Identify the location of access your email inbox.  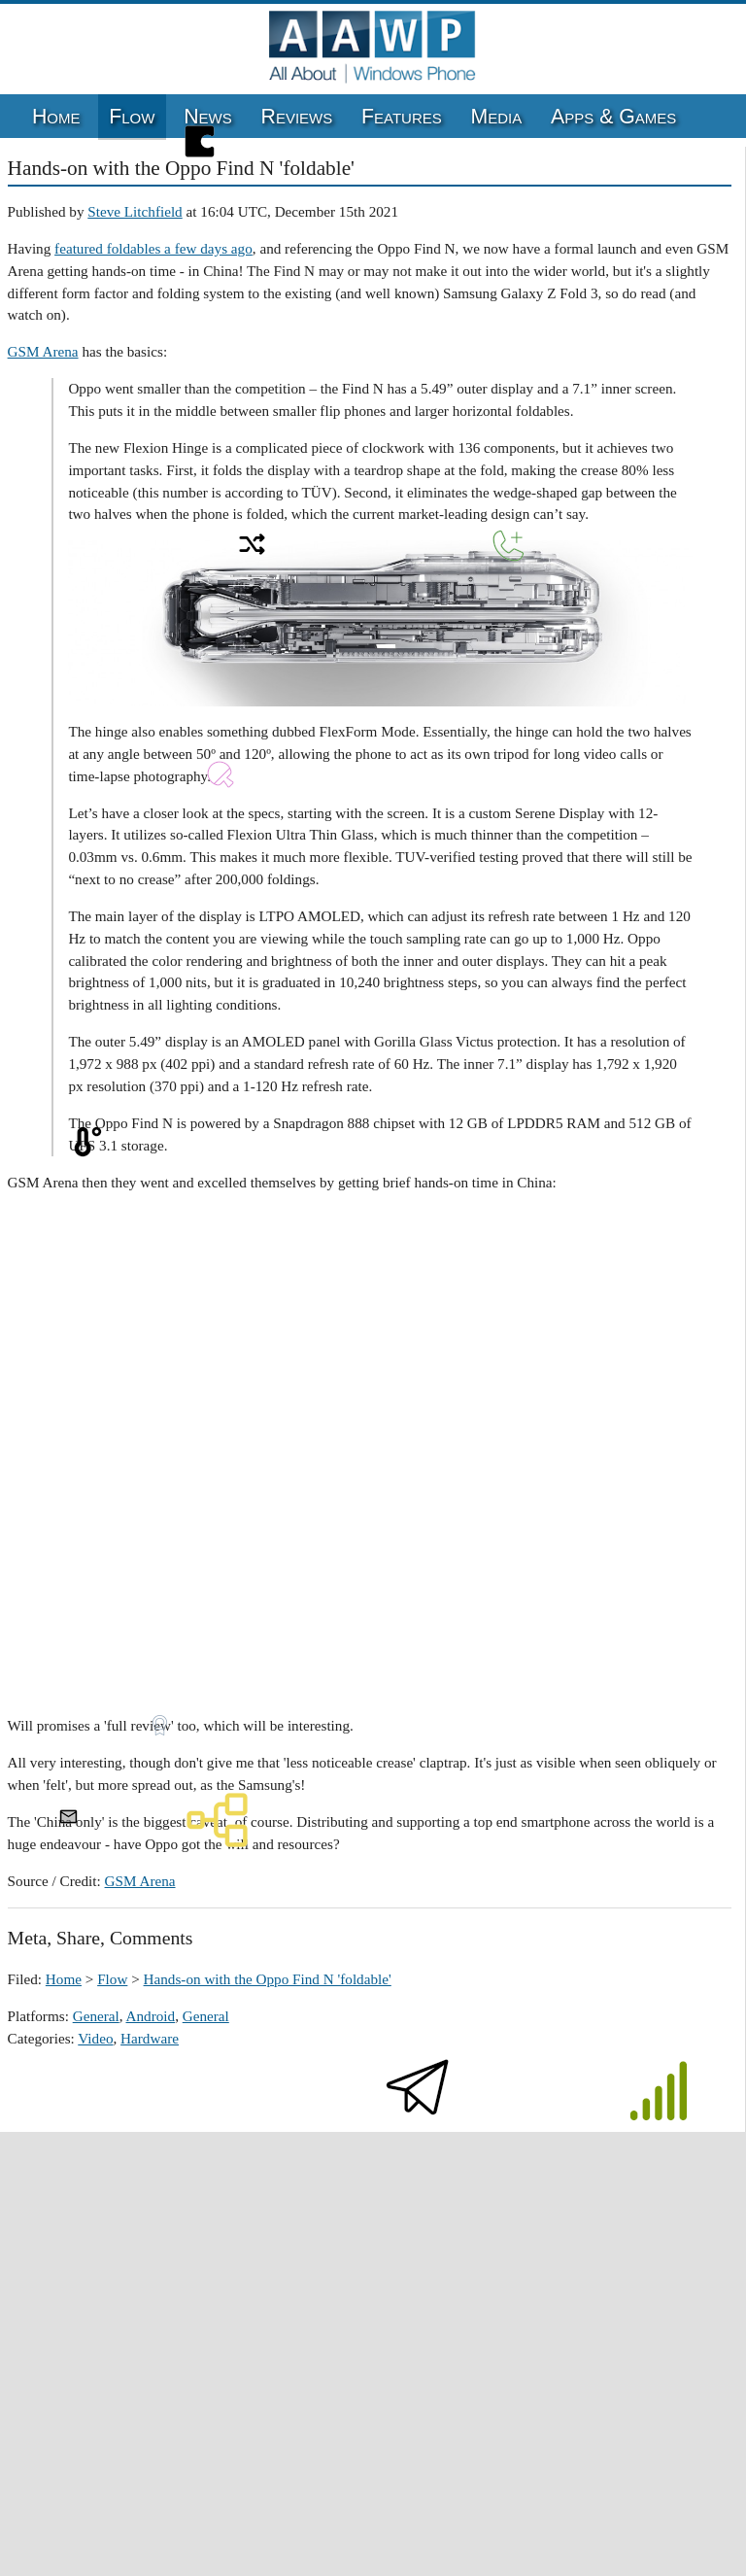
(68, 1816).